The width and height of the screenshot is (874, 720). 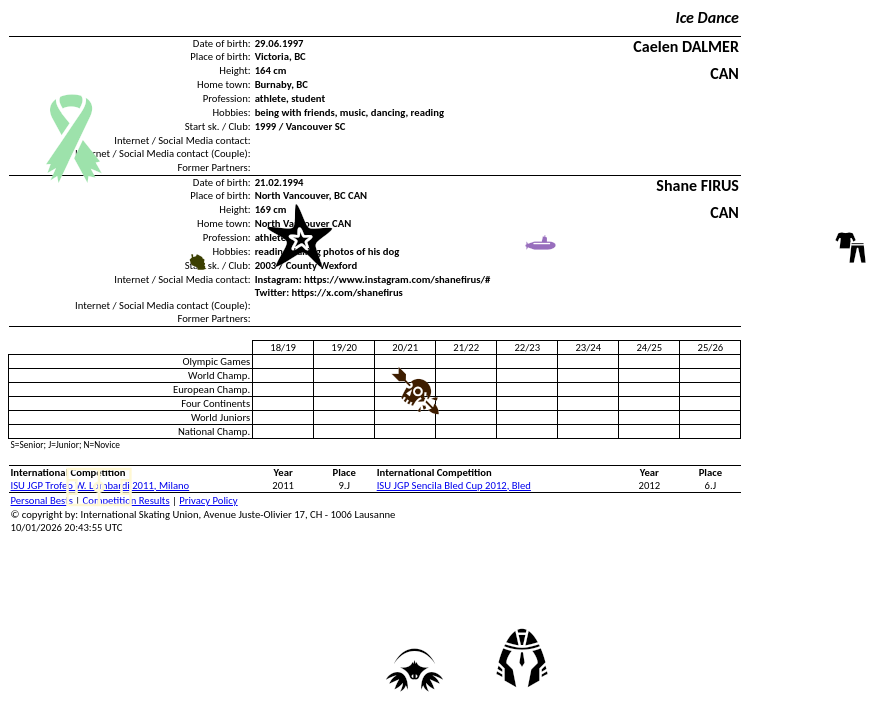 What do you see at coordinates (415, 390) in the screenshot?
I see `skull pierced by arrow achievement or trophy` at bounding box center [415, 390].